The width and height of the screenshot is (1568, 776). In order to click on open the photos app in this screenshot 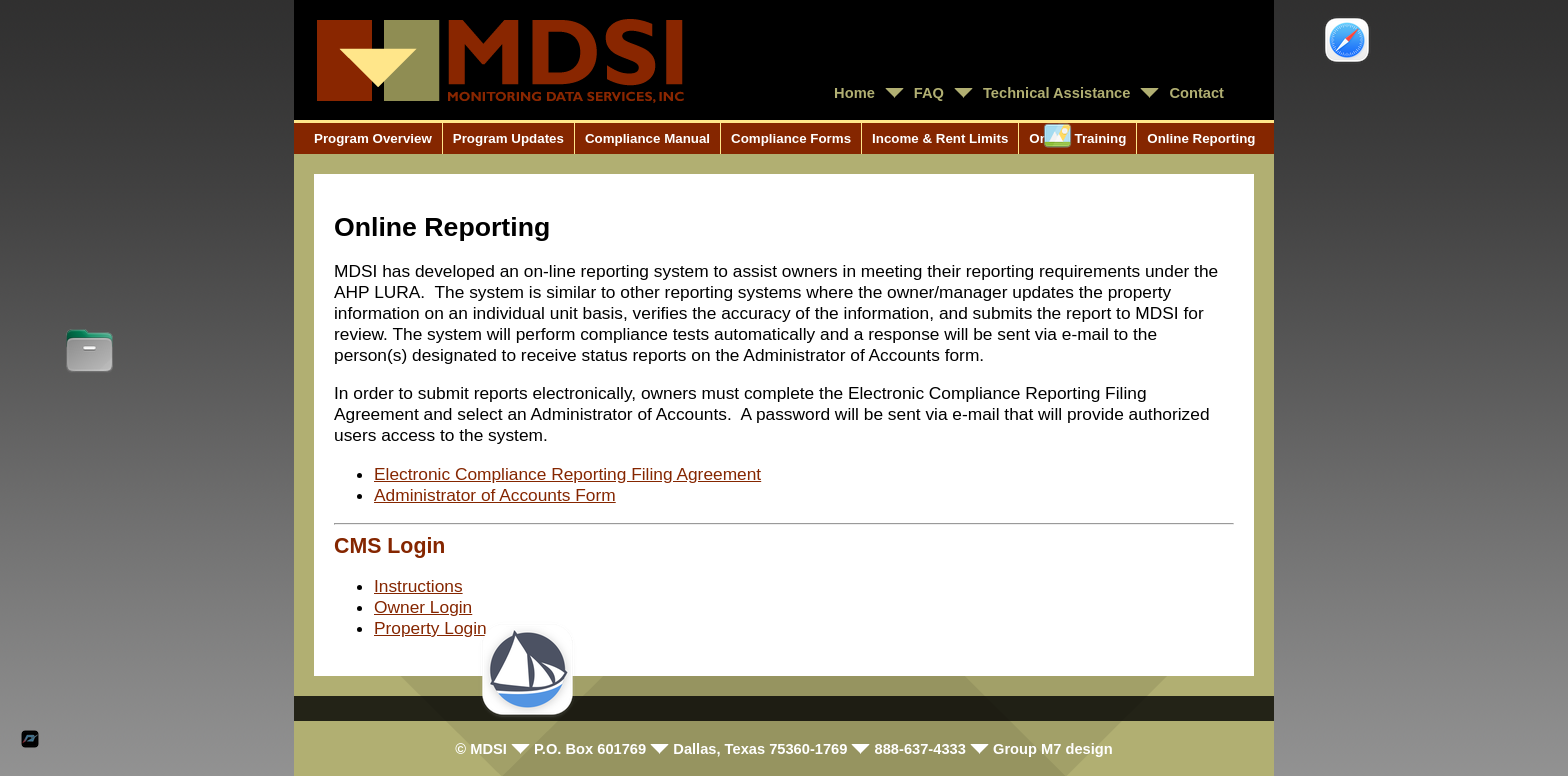, I will do `click(1057, 135)`.